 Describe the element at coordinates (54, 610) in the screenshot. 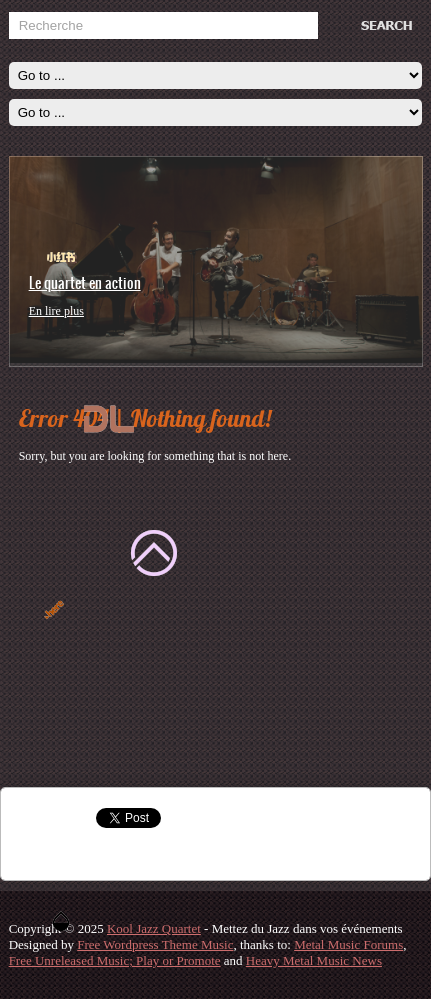

I see `open HERE maps application` at that location.